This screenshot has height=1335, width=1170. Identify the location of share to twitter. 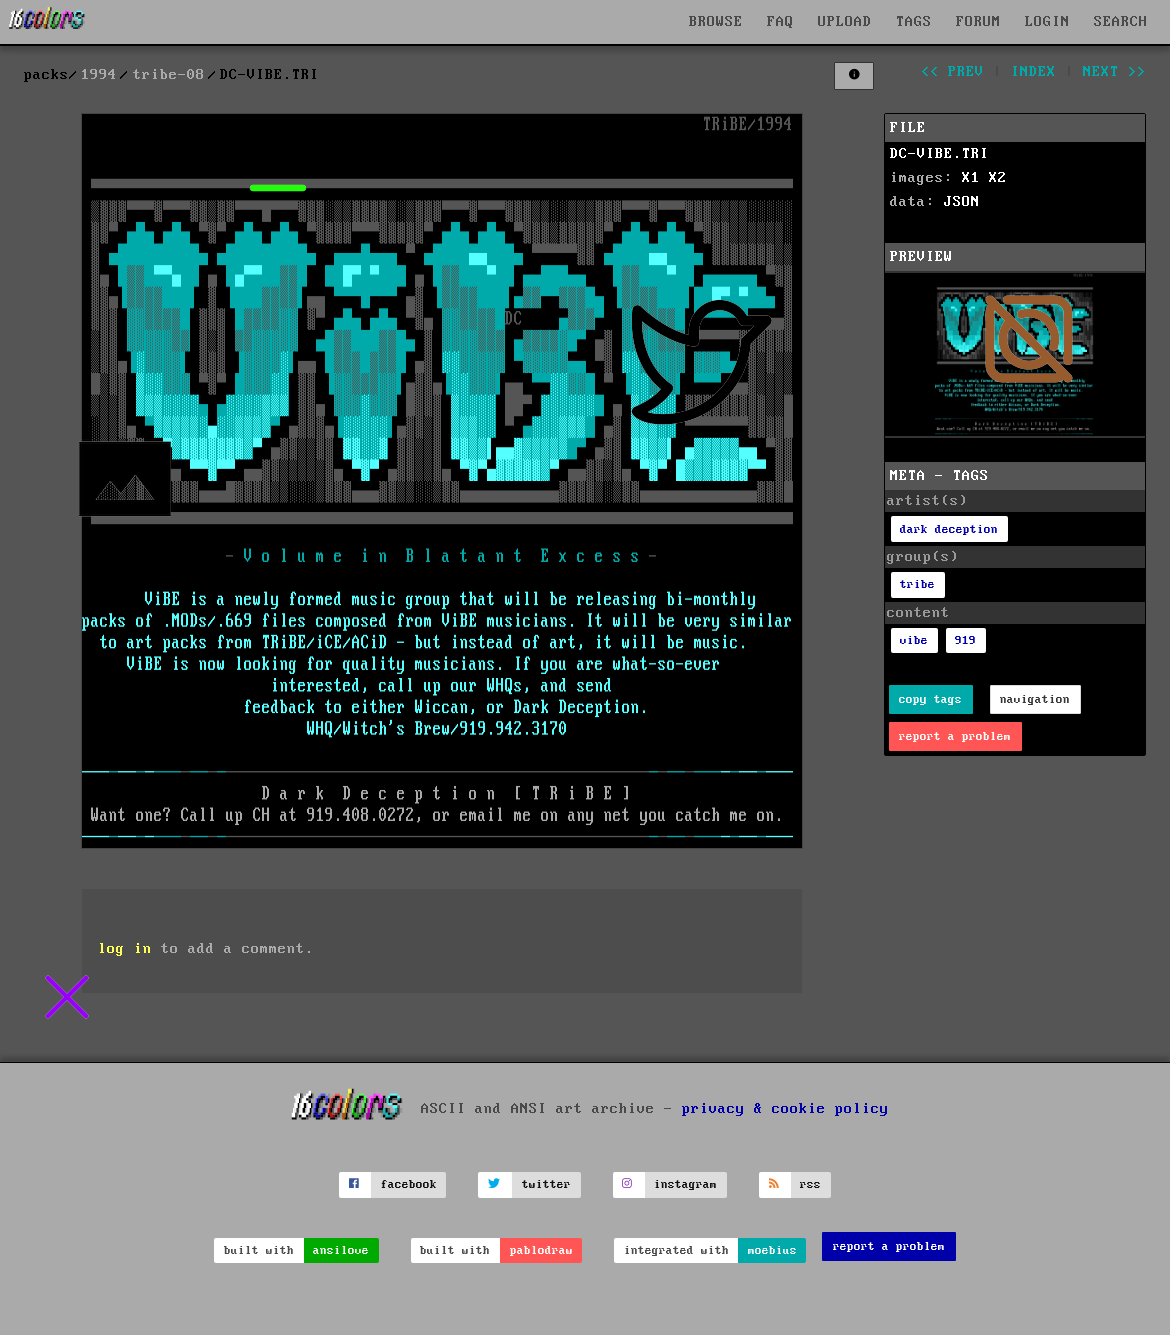
(694, 357).